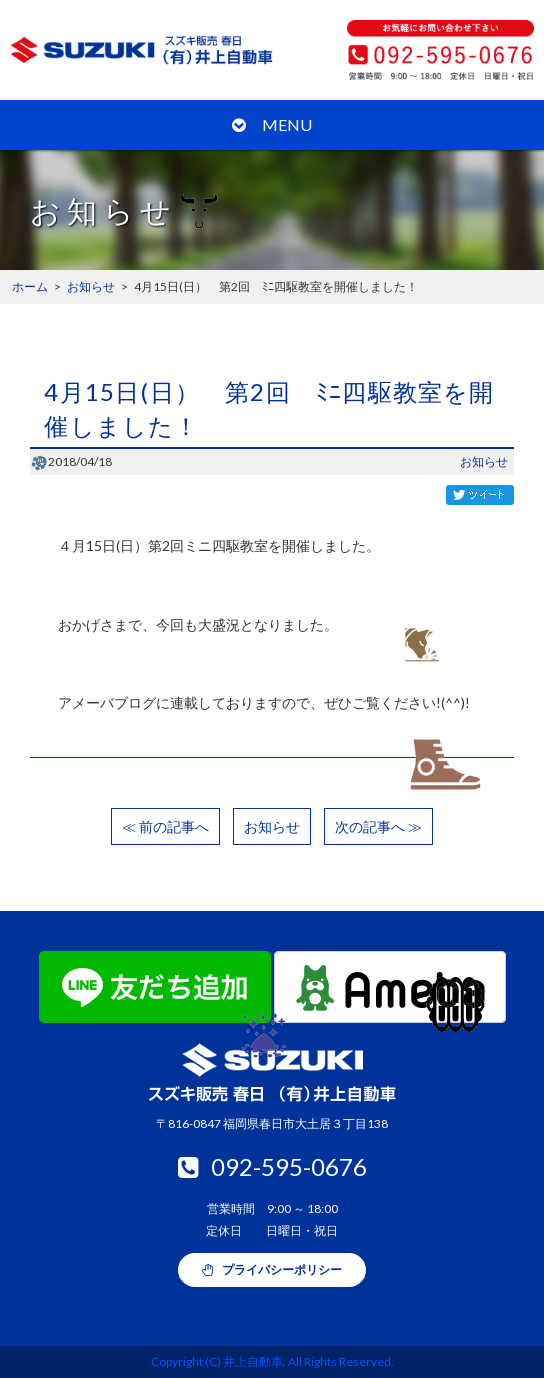 The image size is (544, 1378). What do you see at coordinates (199, 211) in the screenshot?
I see `represents a bull or taurus zodiac sign` at bounding box center [199, 211].